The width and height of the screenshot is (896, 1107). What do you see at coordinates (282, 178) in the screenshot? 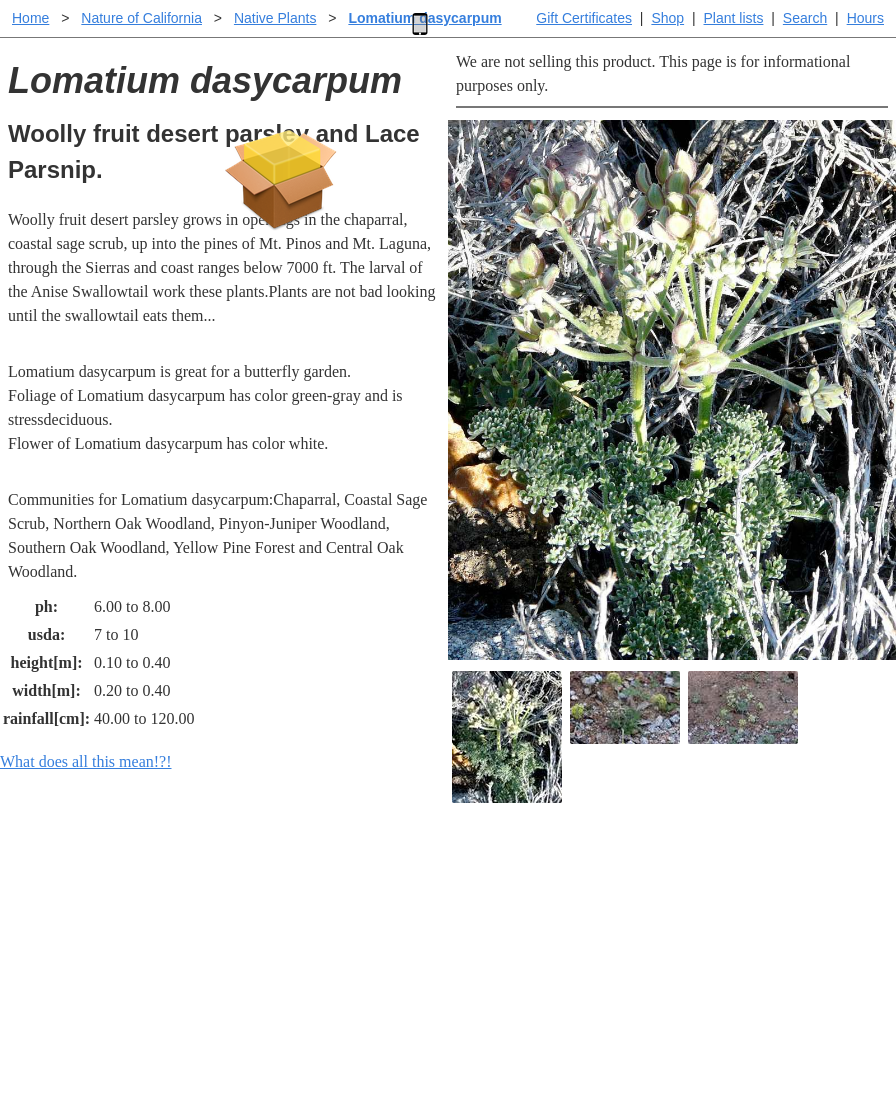
I see `open installer package` at bounding box center [282, 178].